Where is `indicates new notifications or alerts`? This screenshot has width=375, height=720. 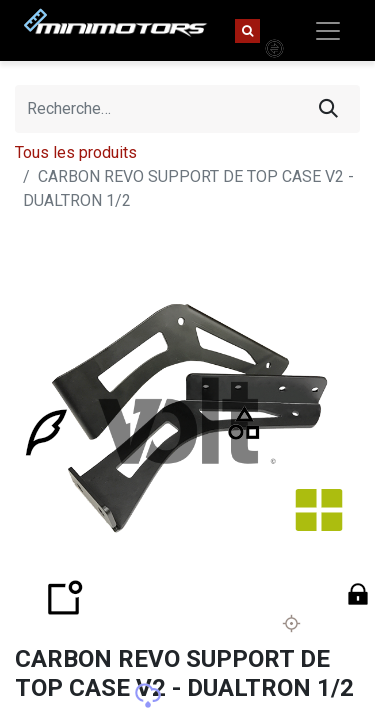
indicates new notifications or alerts is located at coordinates (63, 597).